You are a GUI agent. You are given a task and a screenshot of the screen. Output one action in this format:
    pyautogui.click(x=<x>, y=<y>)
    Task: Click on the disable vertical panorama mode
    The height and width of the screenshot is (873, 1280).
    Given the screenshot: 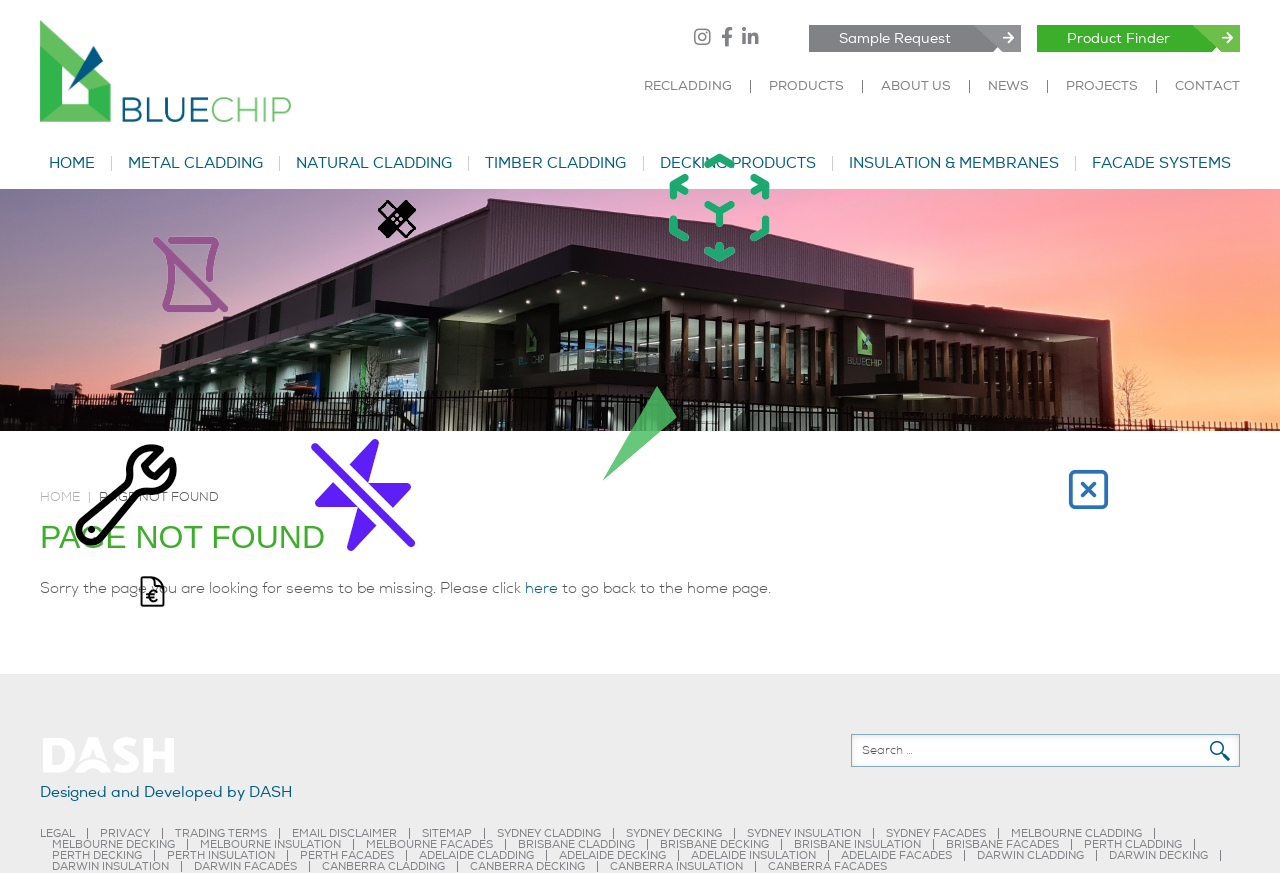 What is the action you would take?
    pyautogui.click(x=190, y=274)
    